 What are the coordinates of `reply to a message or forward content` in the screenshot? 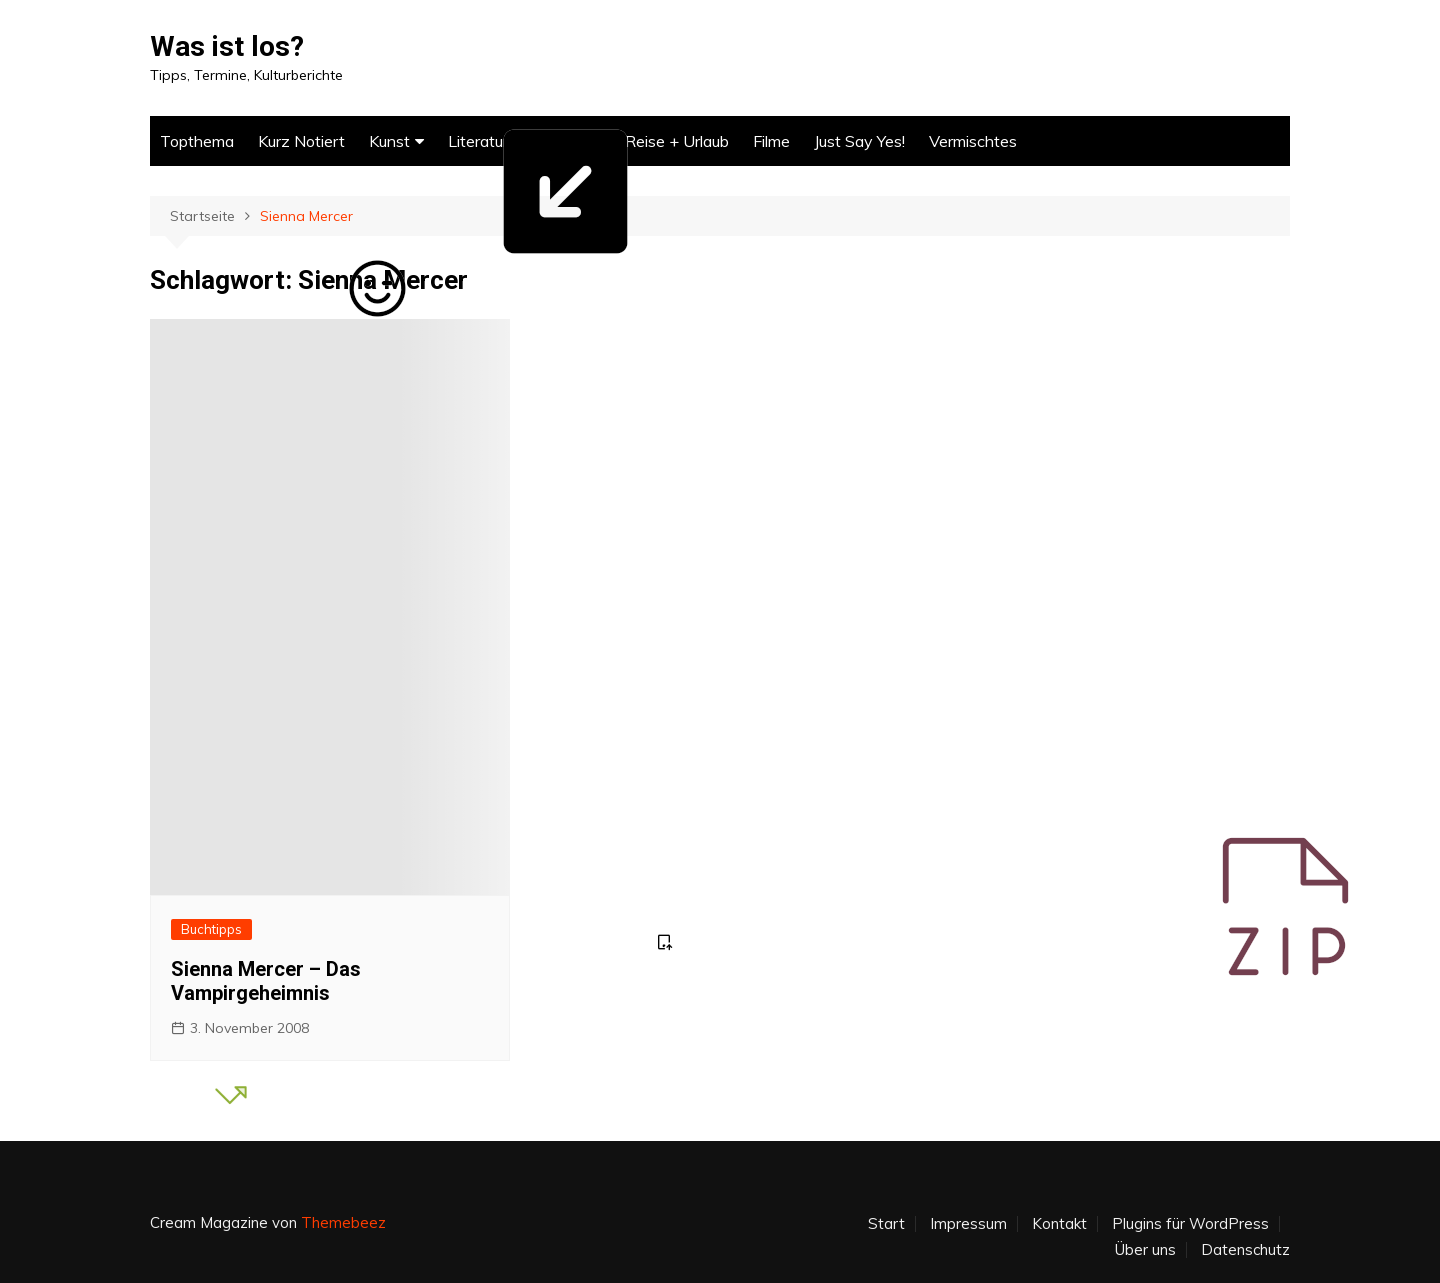 It's located at (231, 1094).